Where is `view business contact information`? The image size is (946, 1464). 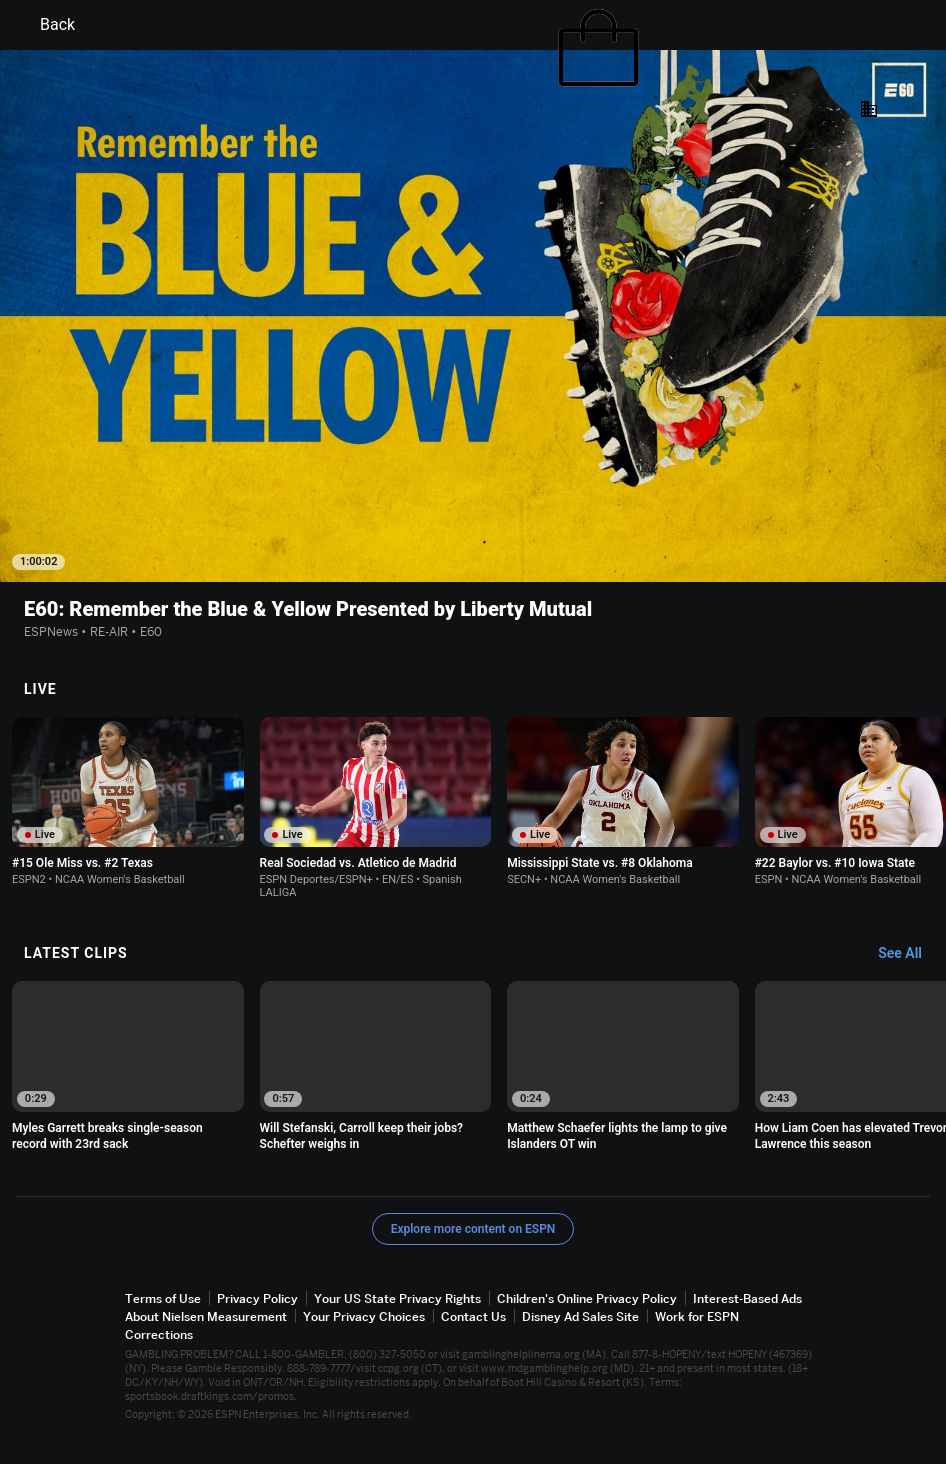 view business contact information is located at coordinates (869, 109).